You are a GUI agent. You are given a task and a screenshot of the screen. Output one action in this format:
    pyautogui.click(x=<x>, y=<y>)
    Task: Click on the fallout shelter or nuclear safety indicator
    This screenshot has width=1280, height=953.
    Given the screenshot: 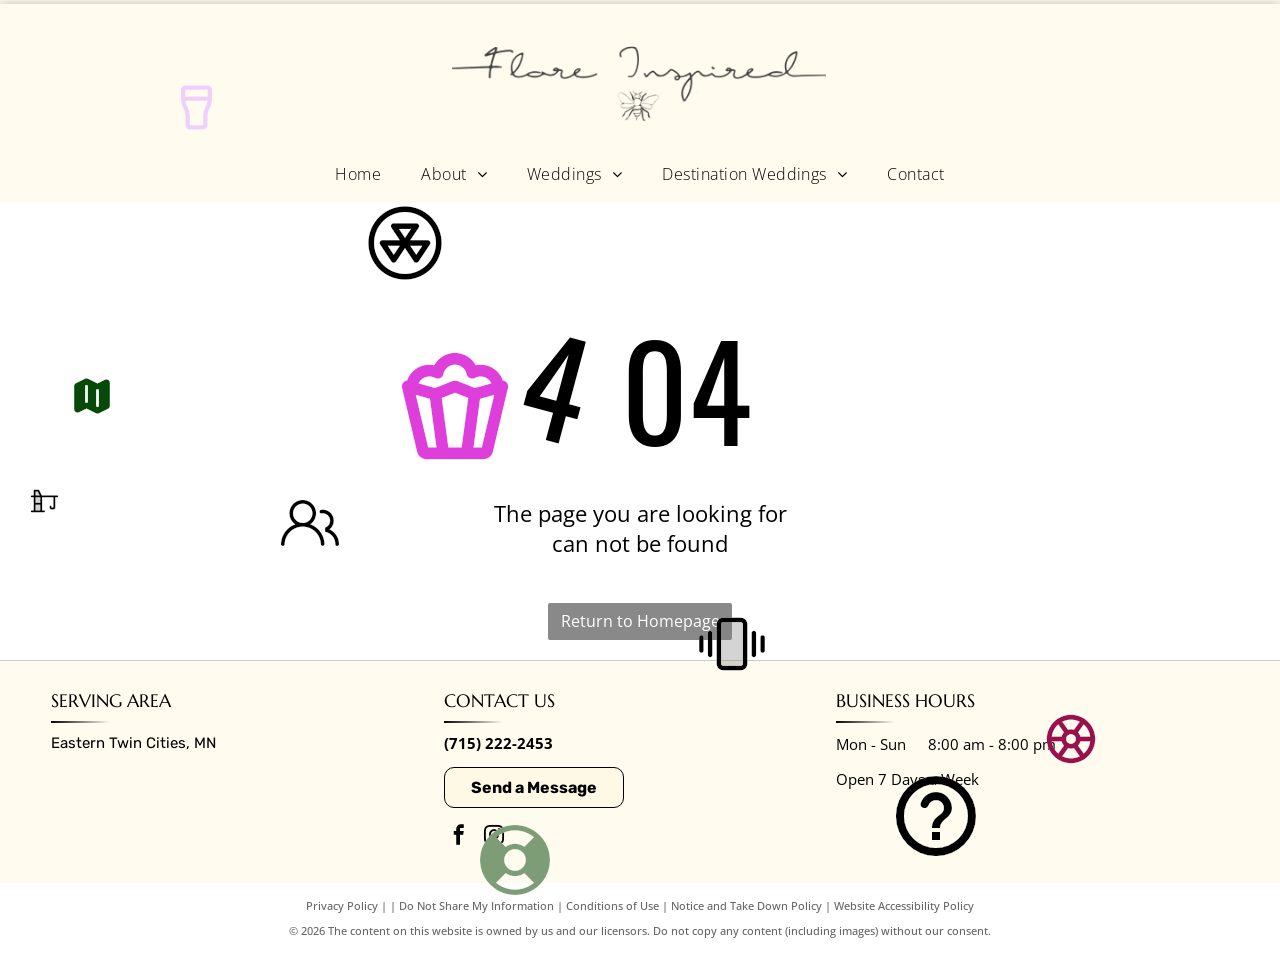 What is the action you would take?
    pyautogui.click(x=405, y=243)
    